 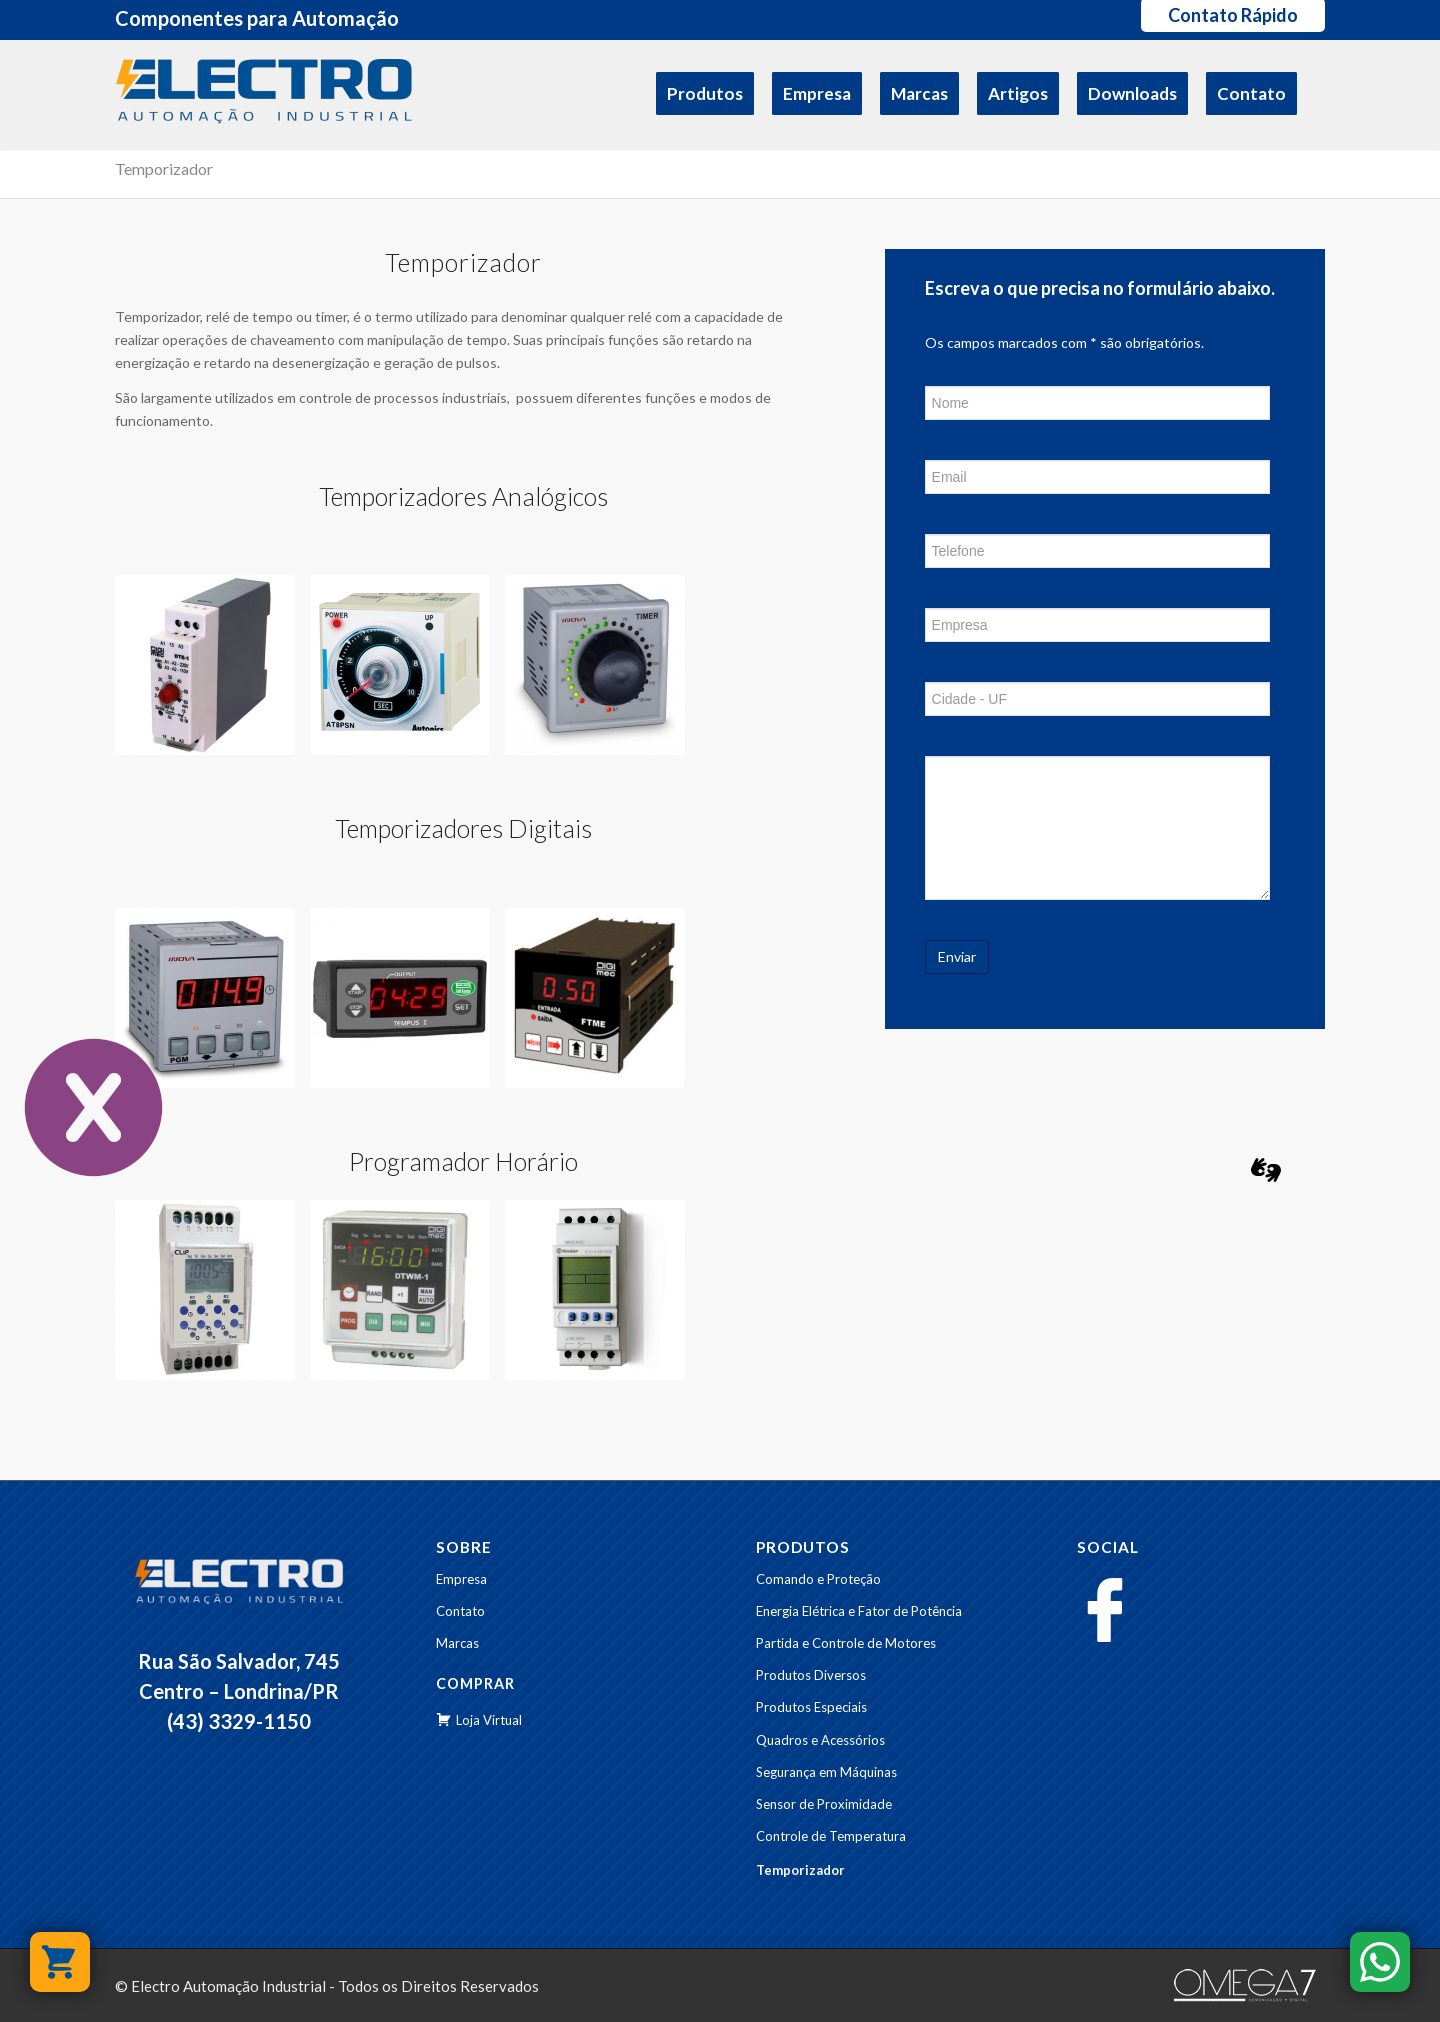 What do you see at coordinates (93, 1107) in the screenshot?
I see `xbox x button icon` at bounding box center [93, 1107].